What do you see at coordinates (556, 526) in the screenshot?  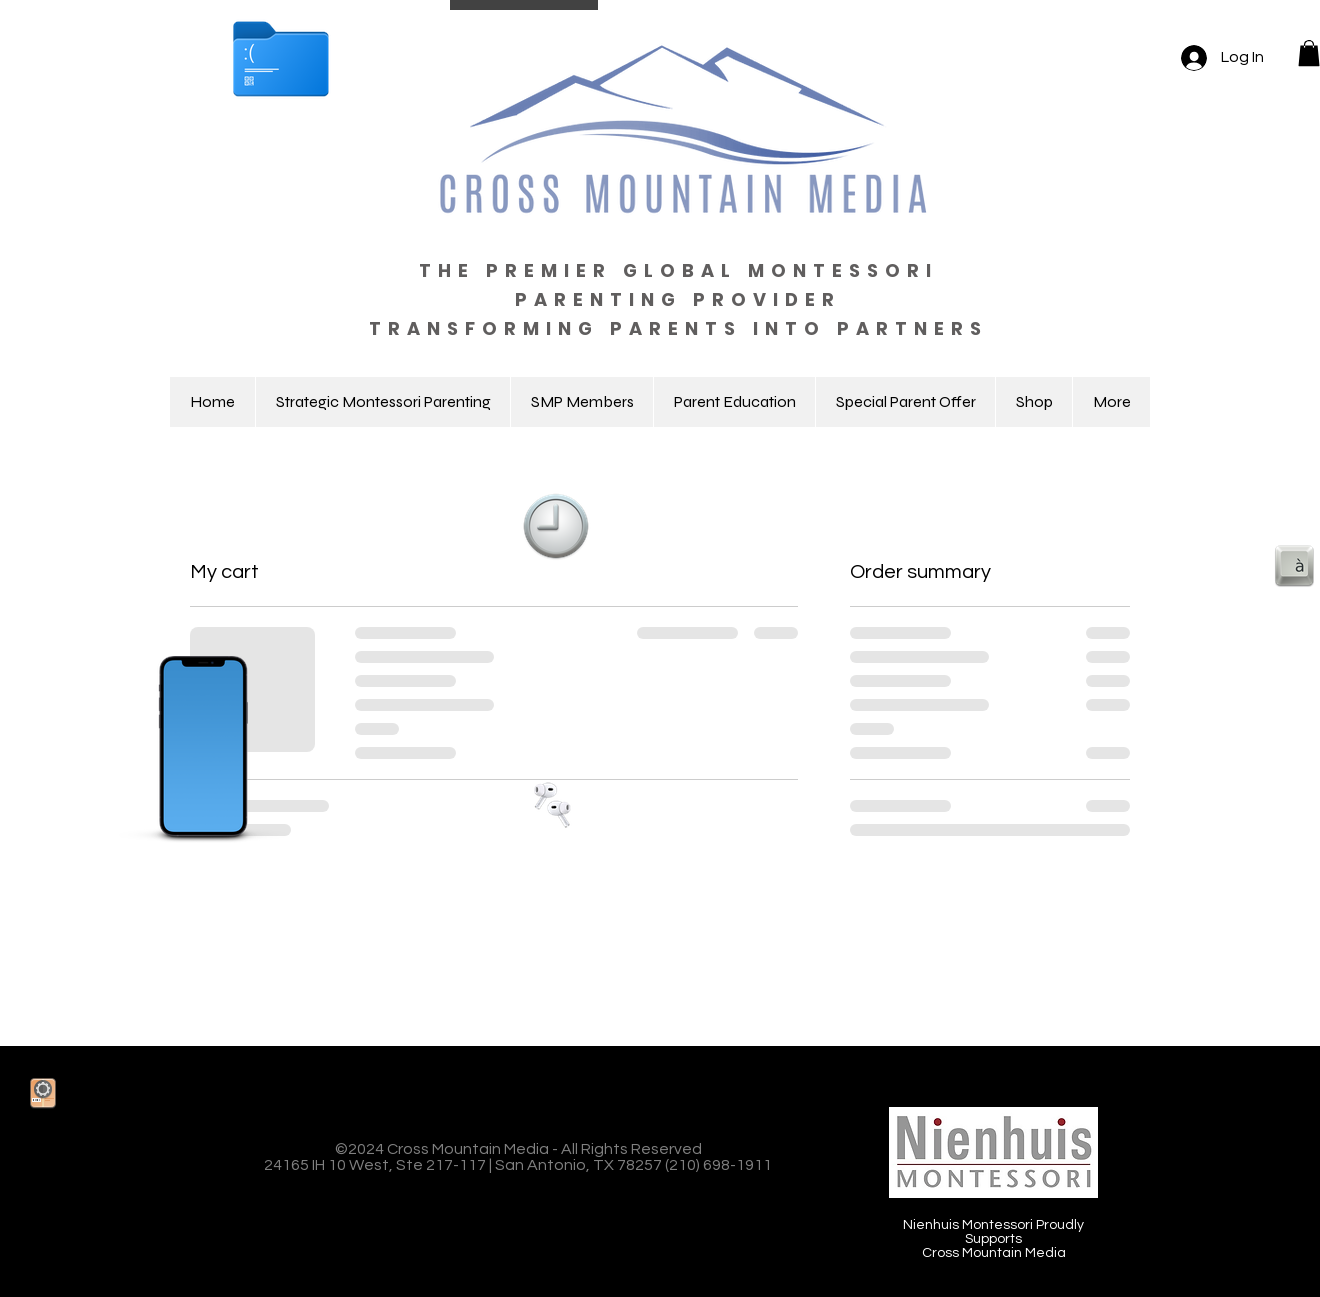 I see `view all recently accessed files` at bounding box center [556, 526].